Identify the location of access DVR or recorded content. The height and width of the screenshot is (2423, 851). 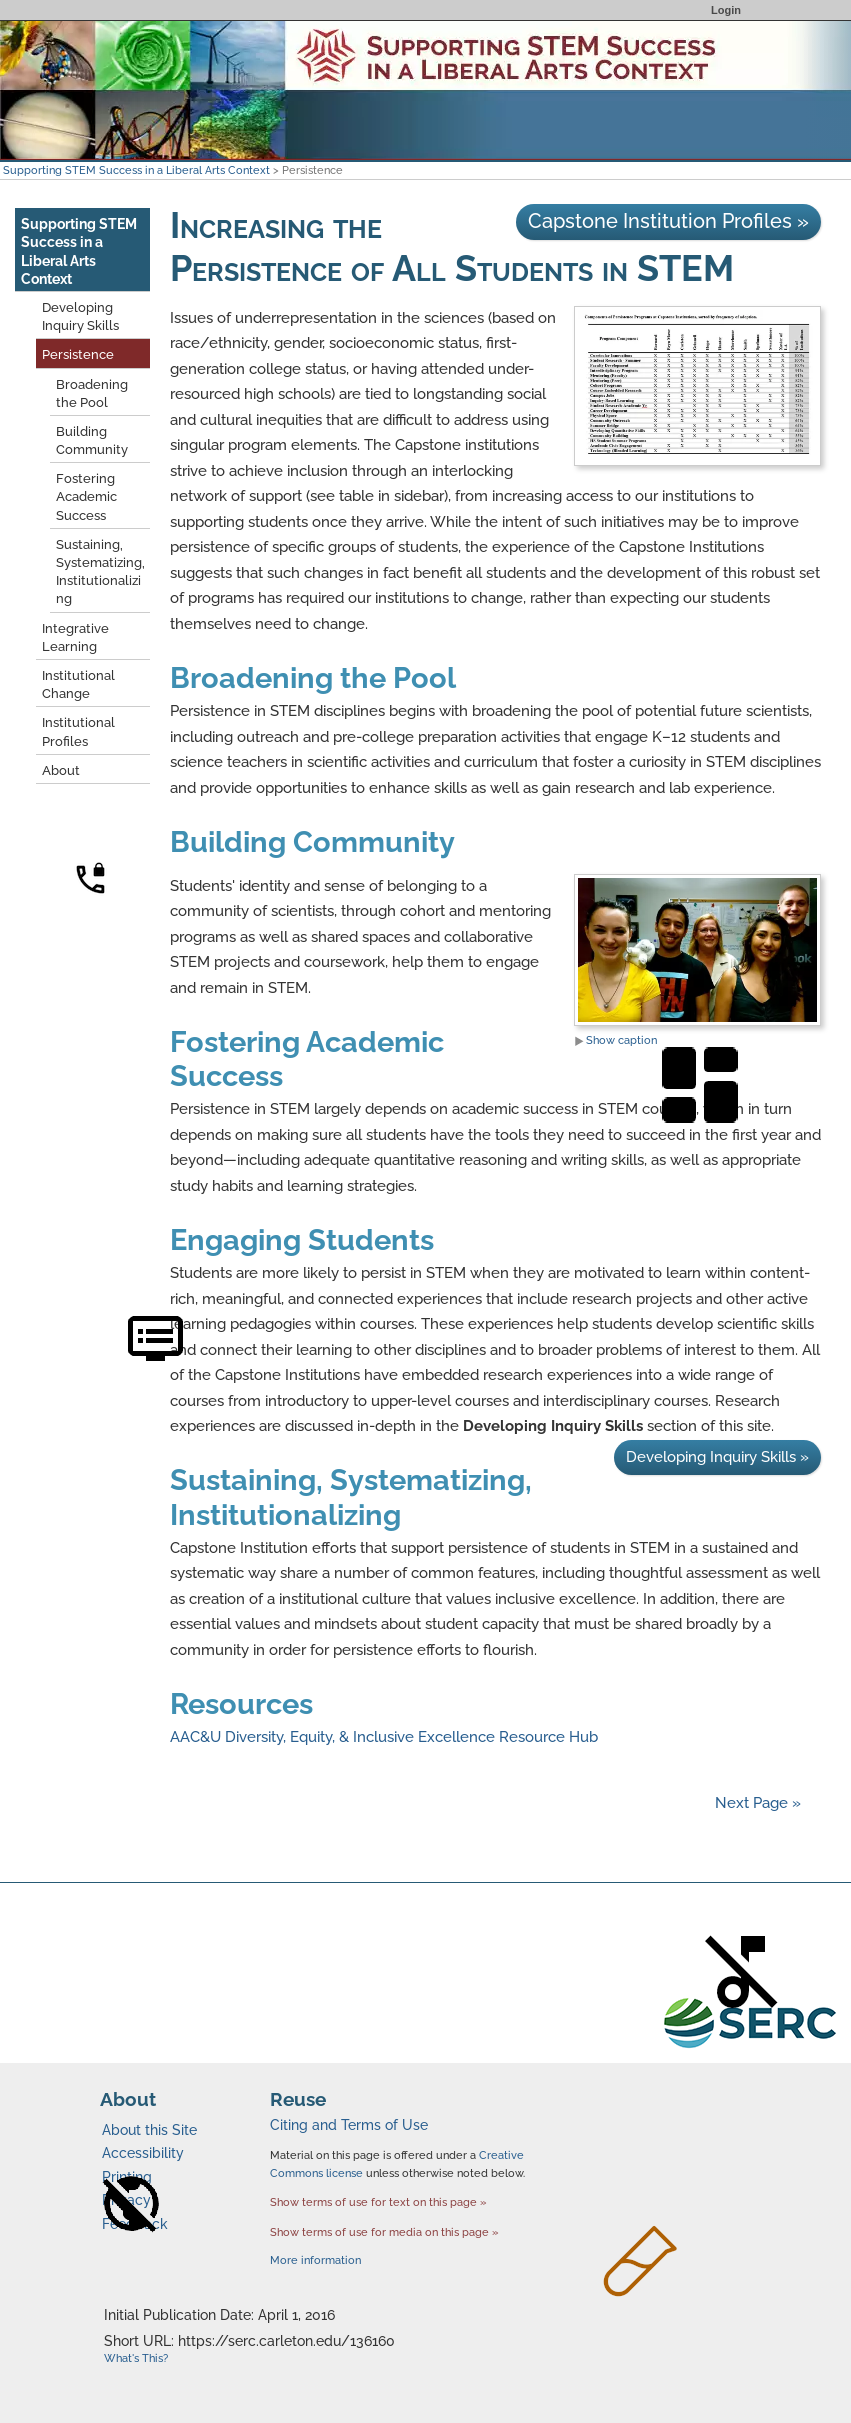
(155, 1338).